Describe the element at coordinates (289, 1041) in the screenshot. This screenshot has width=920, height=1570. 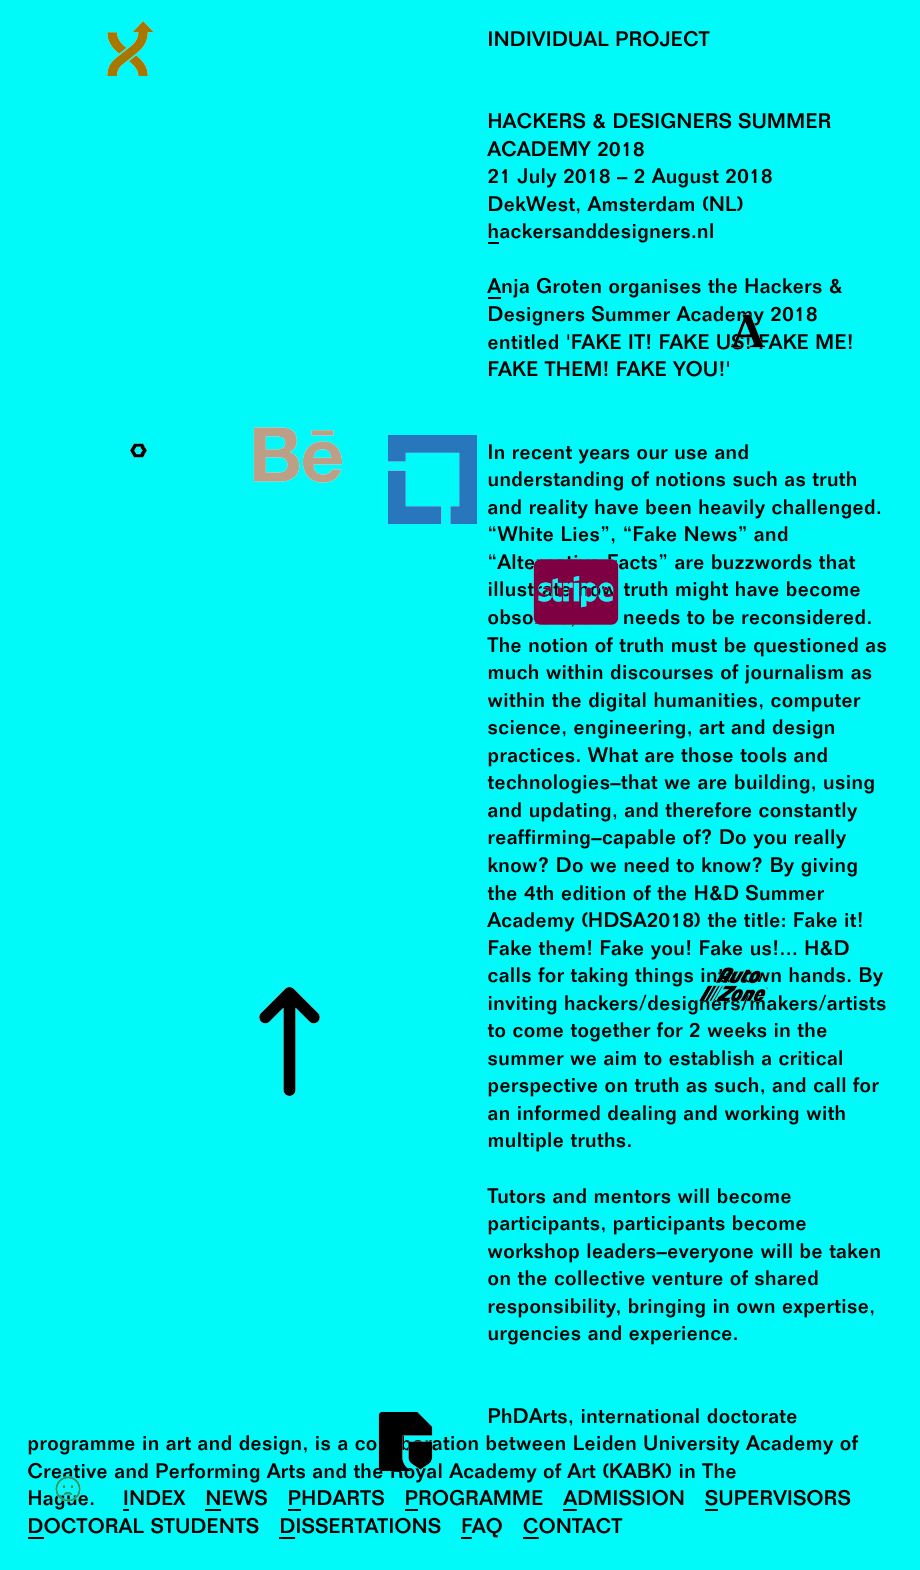
I see `scroll to top of page` at that location.